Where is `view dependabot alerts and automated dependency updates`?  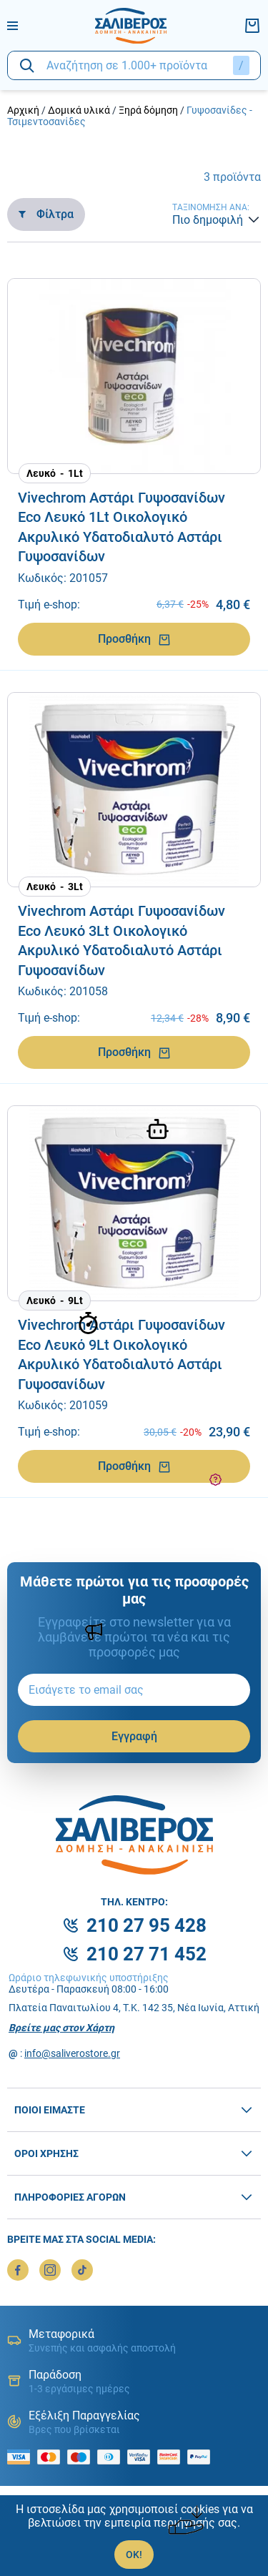 view dependabot alerts and automated dependency updates is located at coordinates (157, 1130).